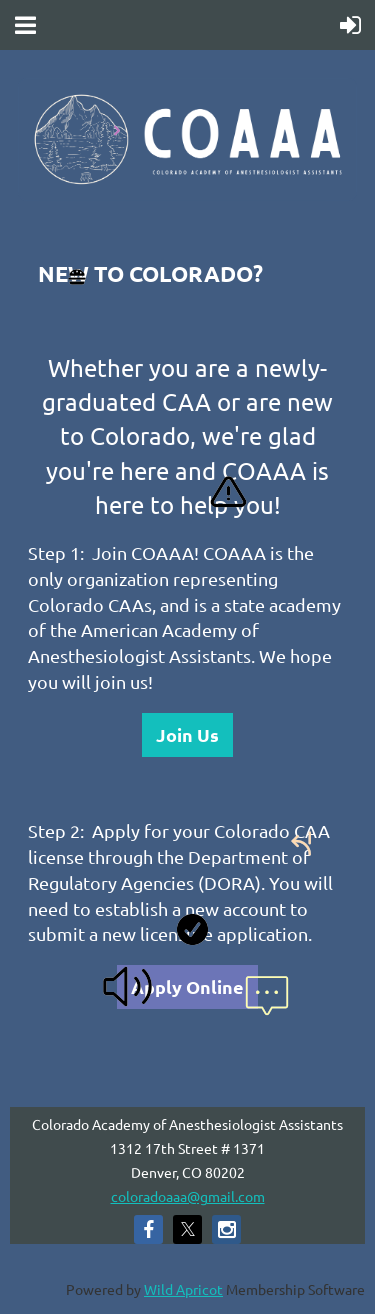  What do you see at coordinates (116, 130) in the screenshot?
I see `navigate to the next item or screen` at bounding box center [116, 130].